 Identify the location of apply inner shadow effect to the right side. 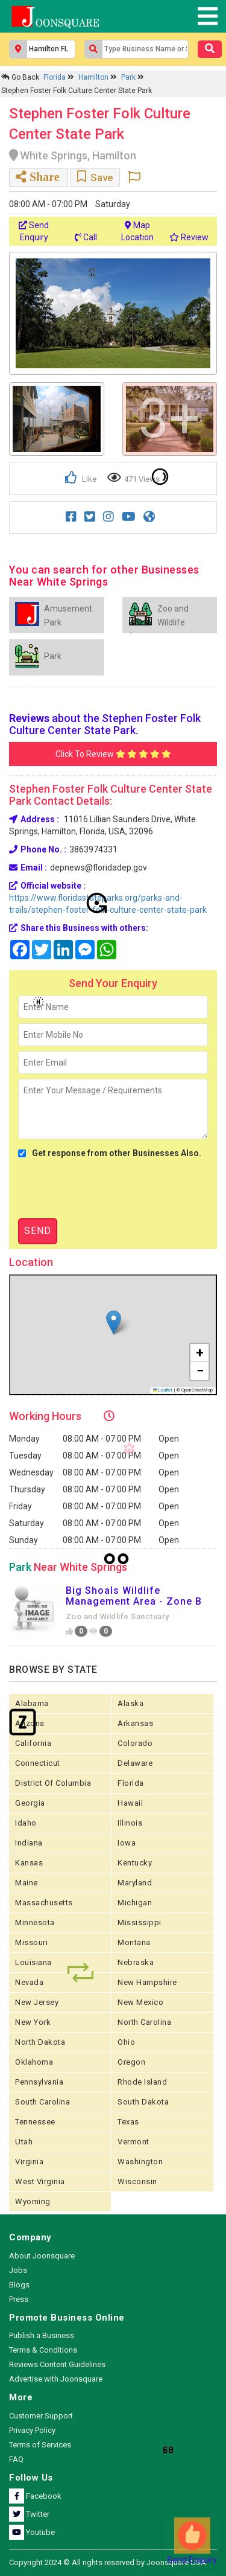
(160, 476).